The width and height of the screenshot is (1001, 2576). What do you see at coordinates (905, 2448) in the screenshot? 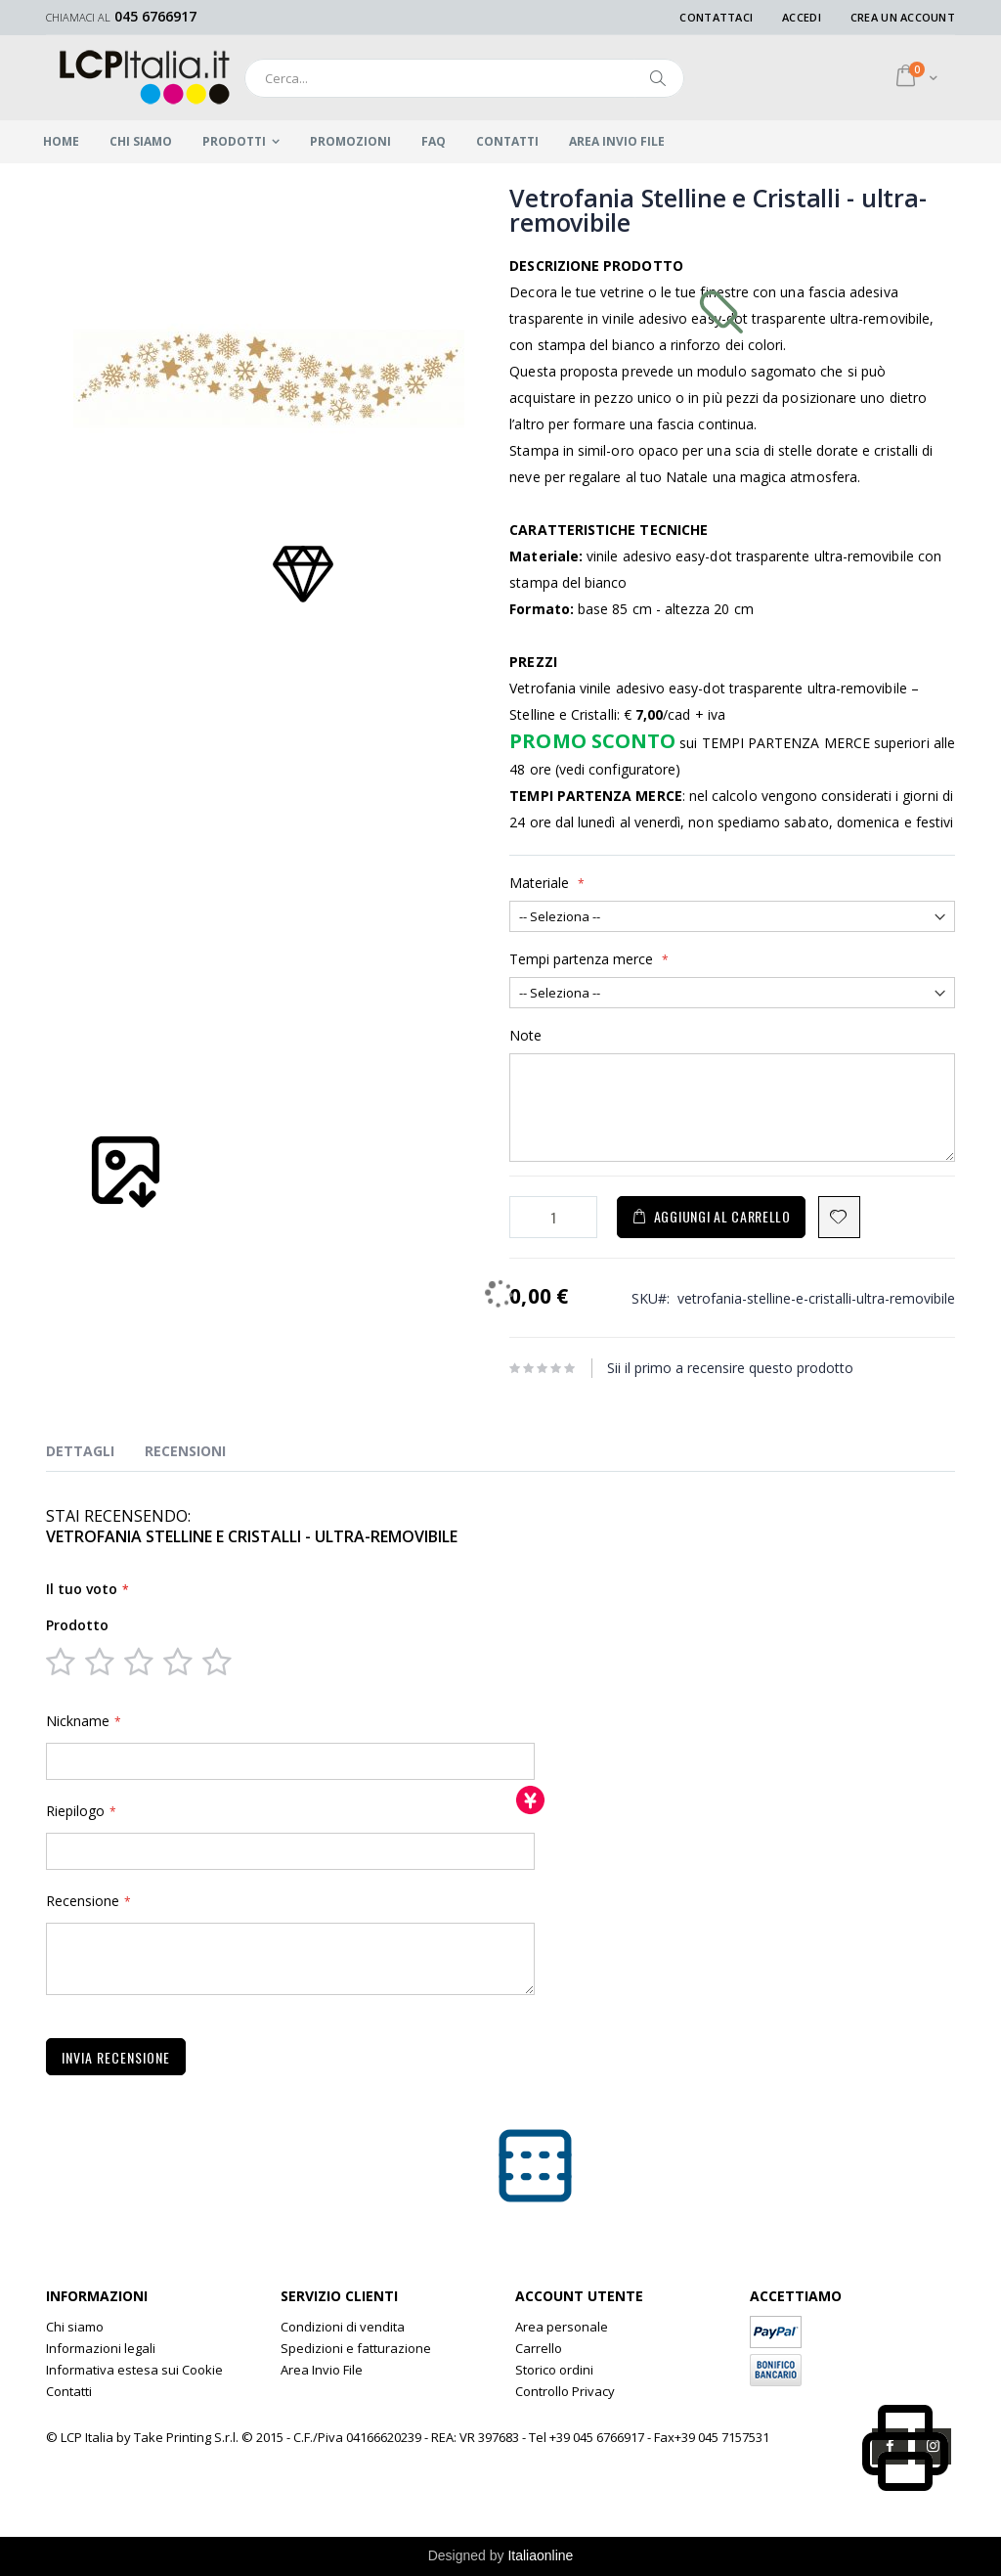
I see `print the current document` at bounding box center [905, 2448].